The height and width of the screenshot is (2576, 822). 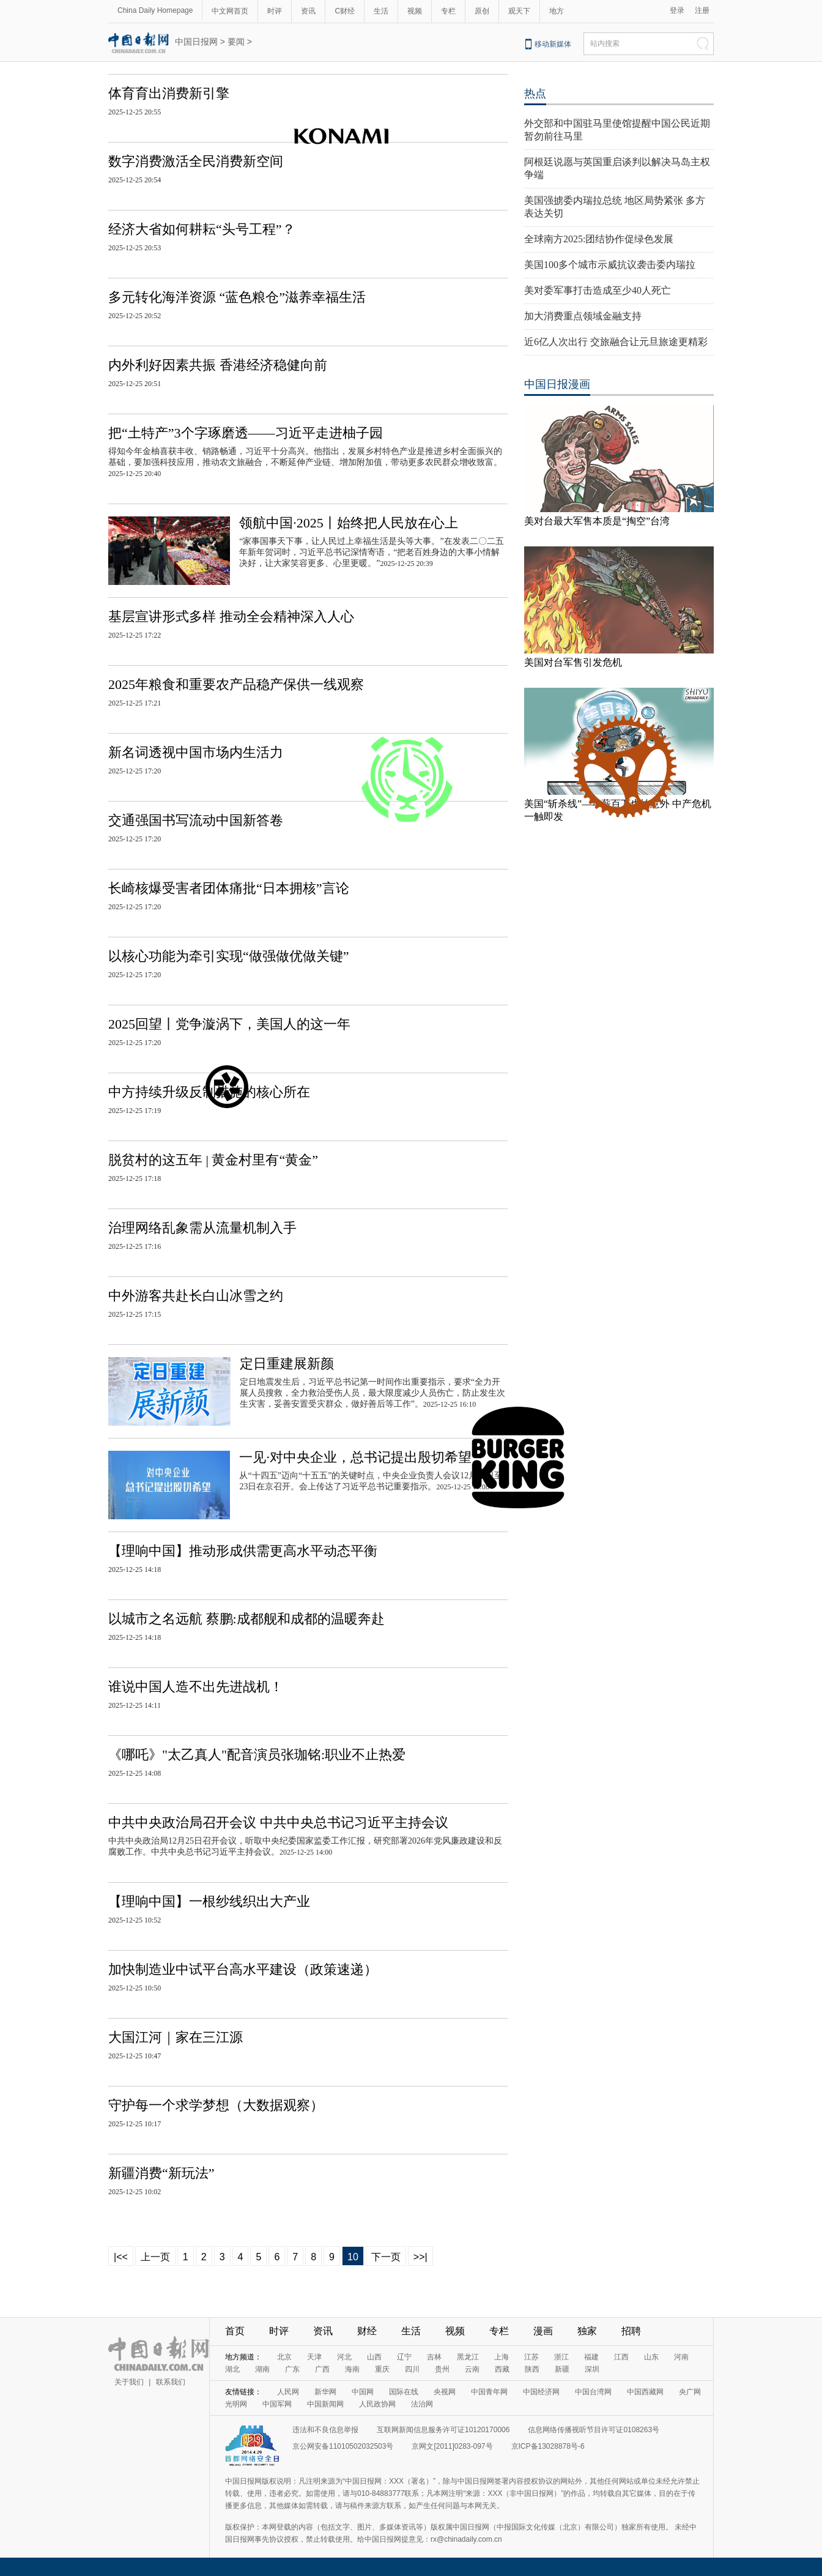 What do you see at coordinates (227, 1087) in the screenshot?
I see `open Pivotal Tracker app` at bounding box center [227, 1087].